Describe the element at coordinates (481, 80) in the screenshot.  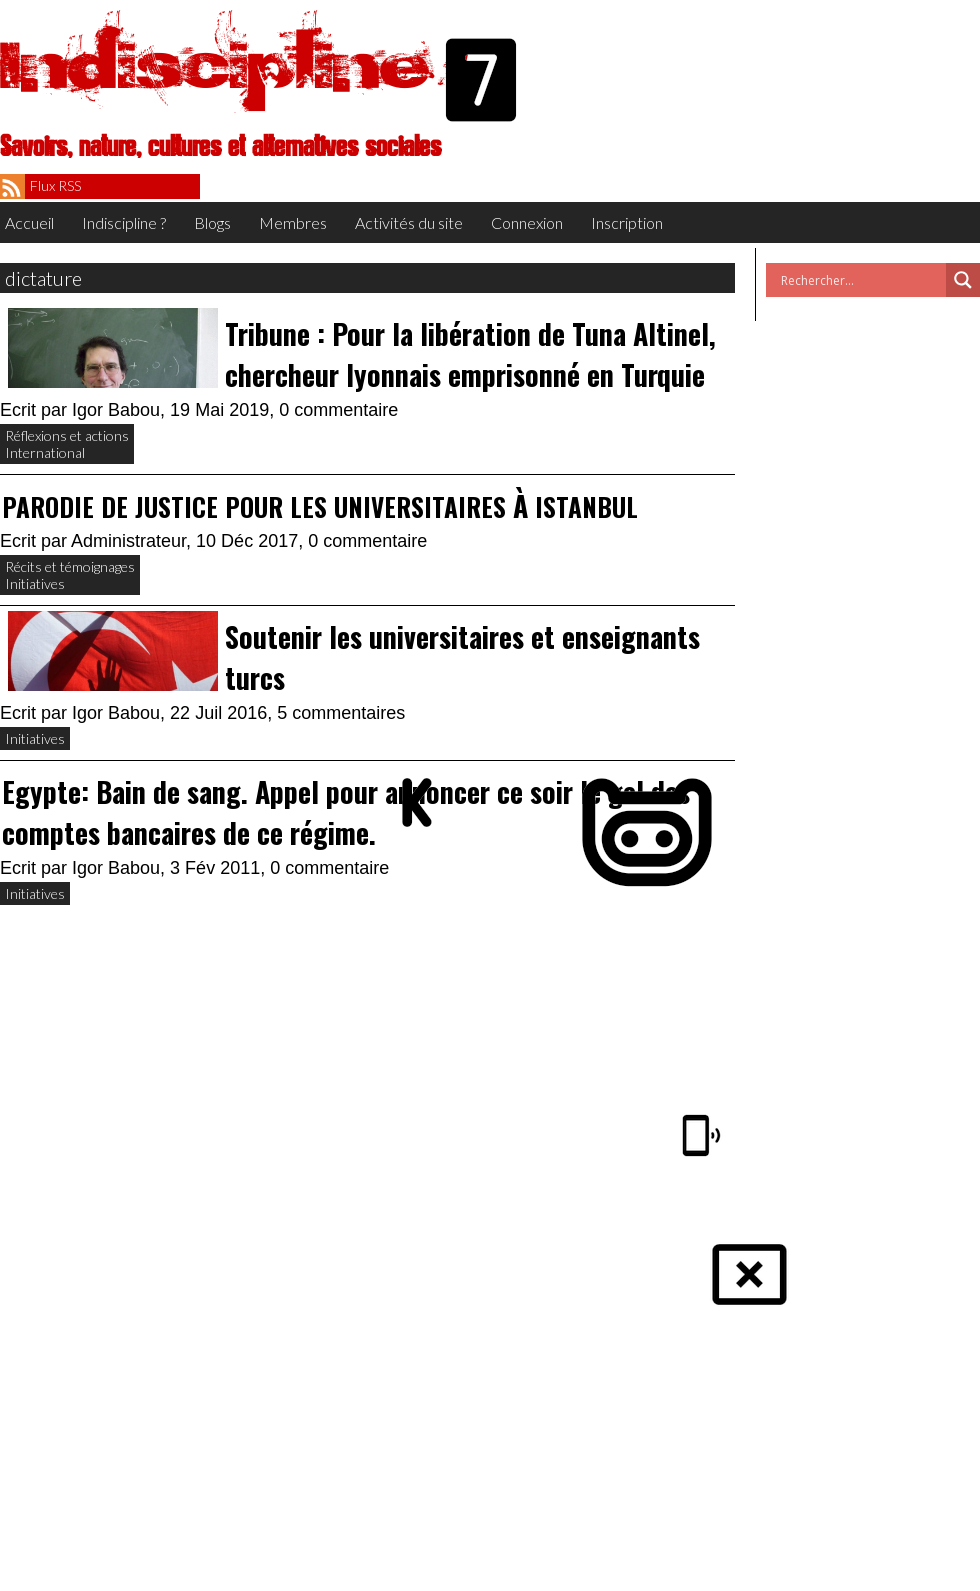
I see `indicates the number seven in a sequence or list` at that location.